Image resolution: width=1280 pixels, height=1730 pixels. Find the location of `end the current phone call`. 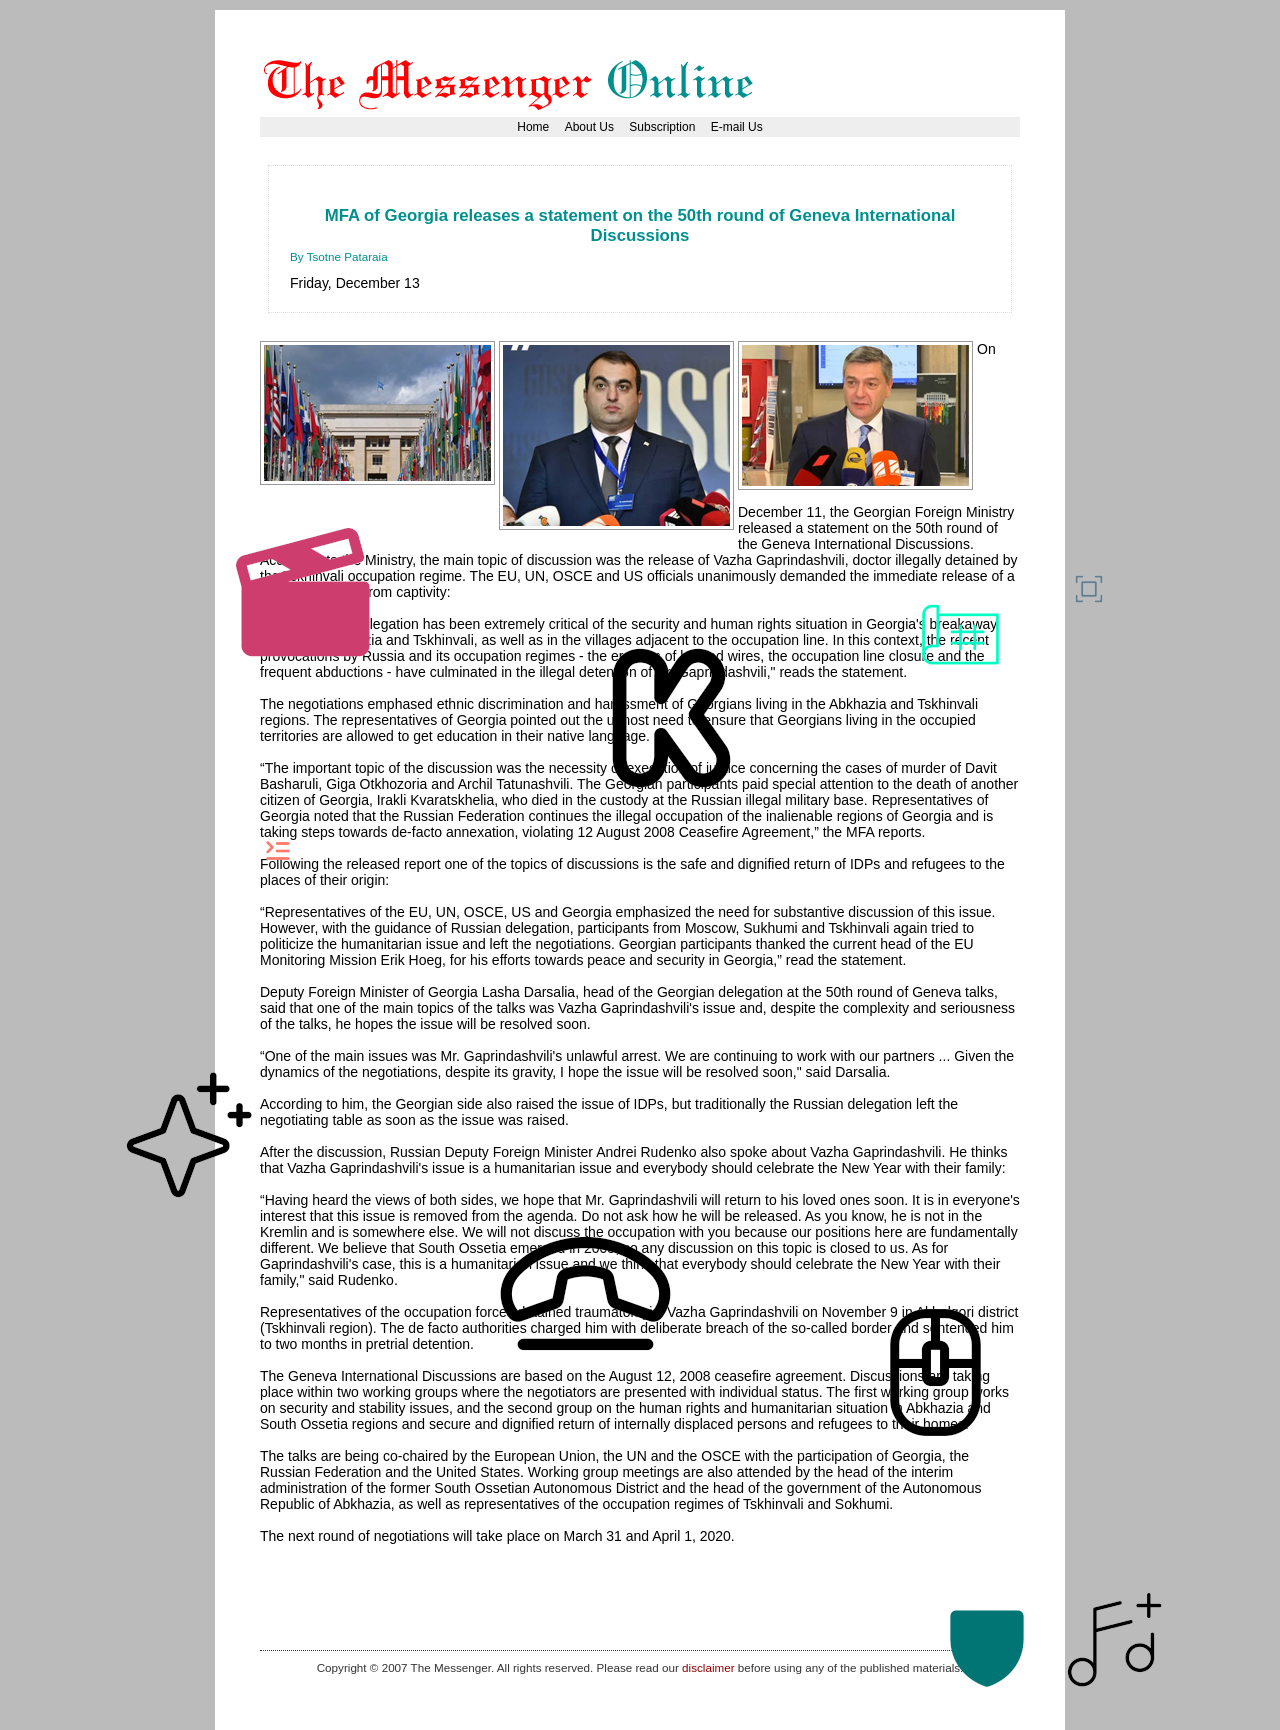

end the current phone call is located at coordinates (585, 1293).